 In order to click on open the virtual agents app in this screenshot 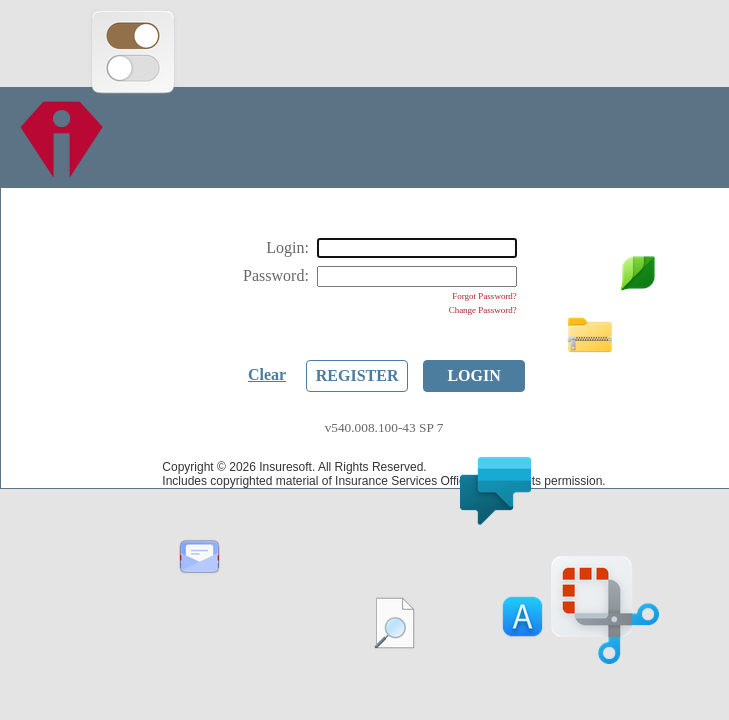, I will do `click(495, 489)`.